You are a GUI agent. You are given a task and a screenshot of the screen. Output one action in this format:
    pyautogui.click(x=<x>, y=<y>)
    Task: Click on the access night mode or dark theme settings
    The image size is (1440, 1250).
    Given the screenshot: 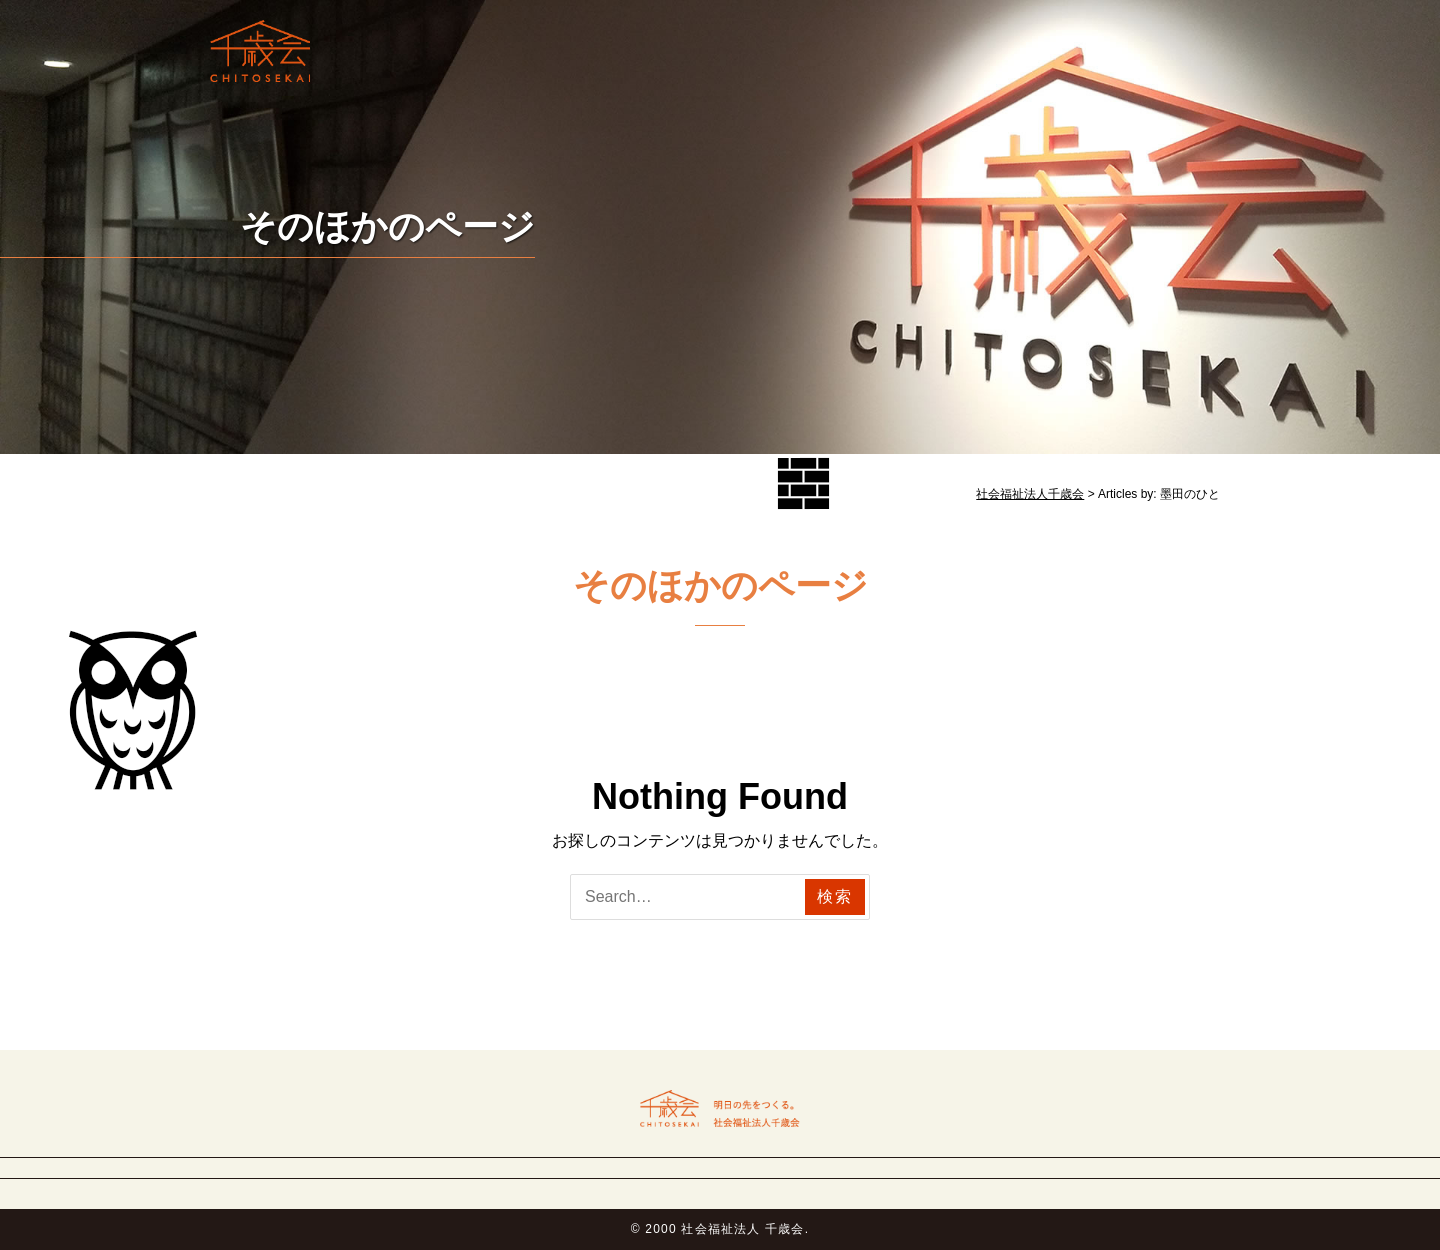 What is the action you would take?
    pyautogui.click(x=132, y=710)
    